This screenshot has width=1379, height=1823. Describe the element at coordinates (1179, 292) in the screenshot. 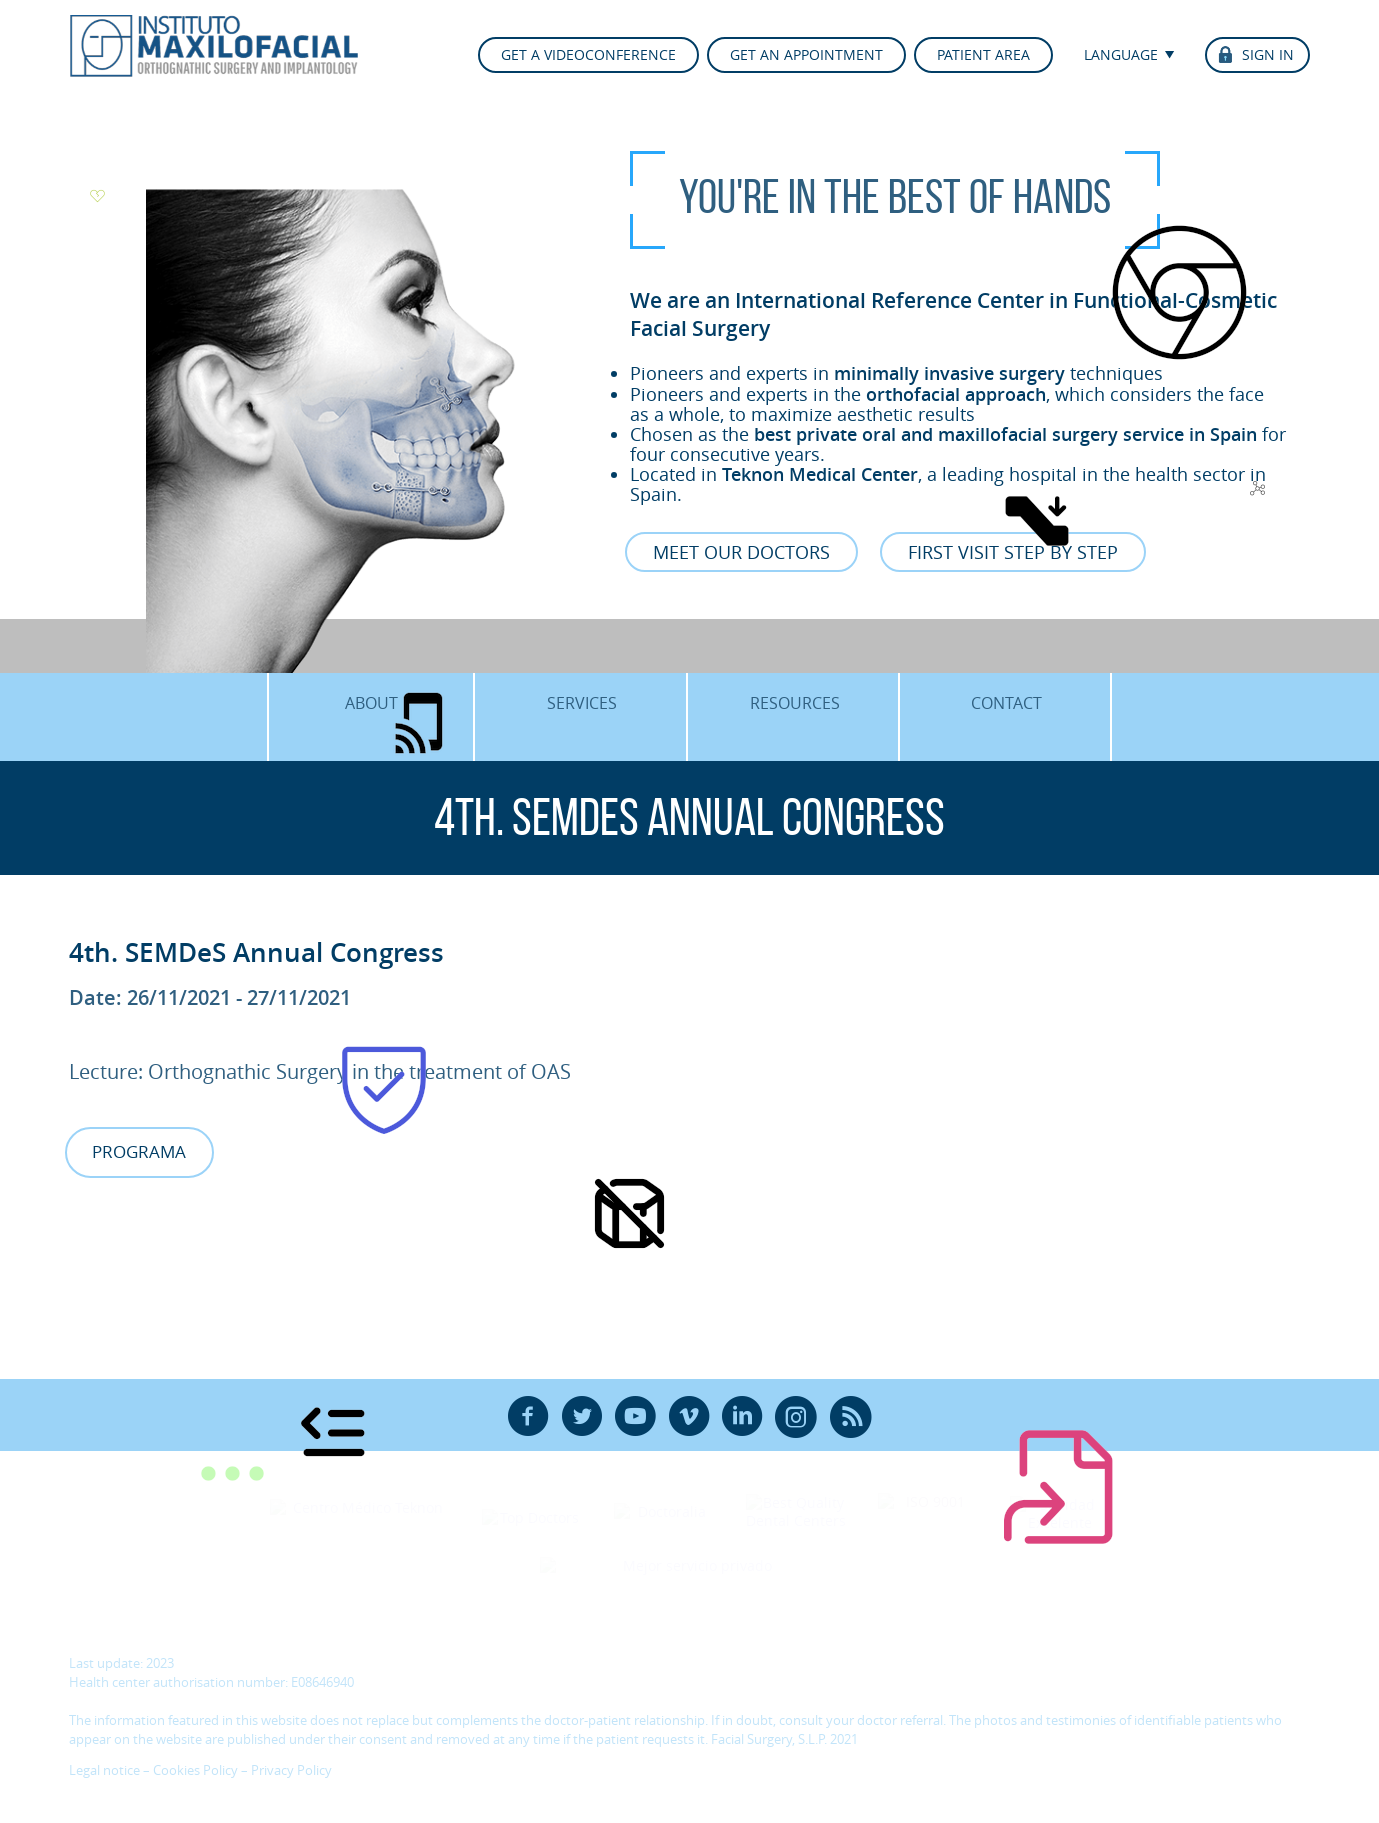

I see `open Google Chrome browser` at that location.